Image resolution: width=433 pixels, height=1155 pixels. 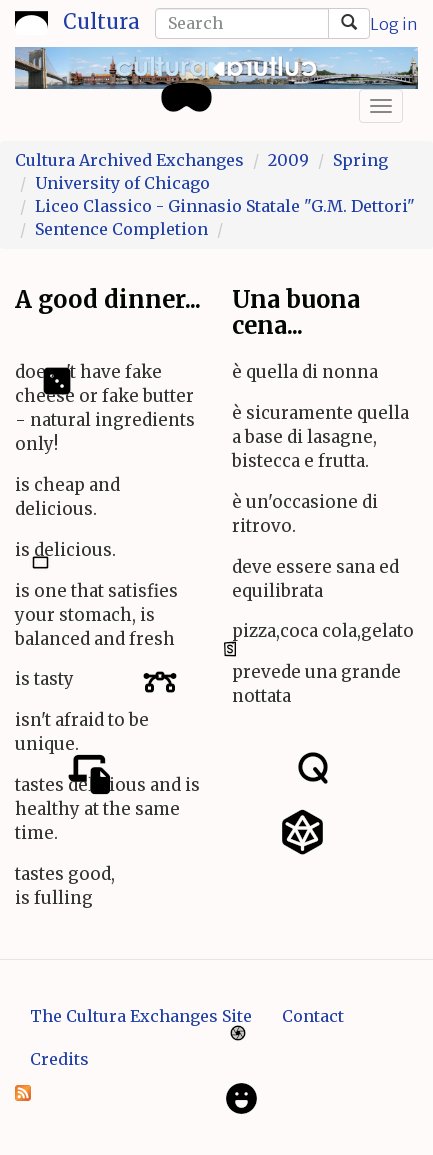 What do you see at coordinates (186, 96) in the screenshot?
I see `access apple vision pro settings` at bounding box center [186, 96].